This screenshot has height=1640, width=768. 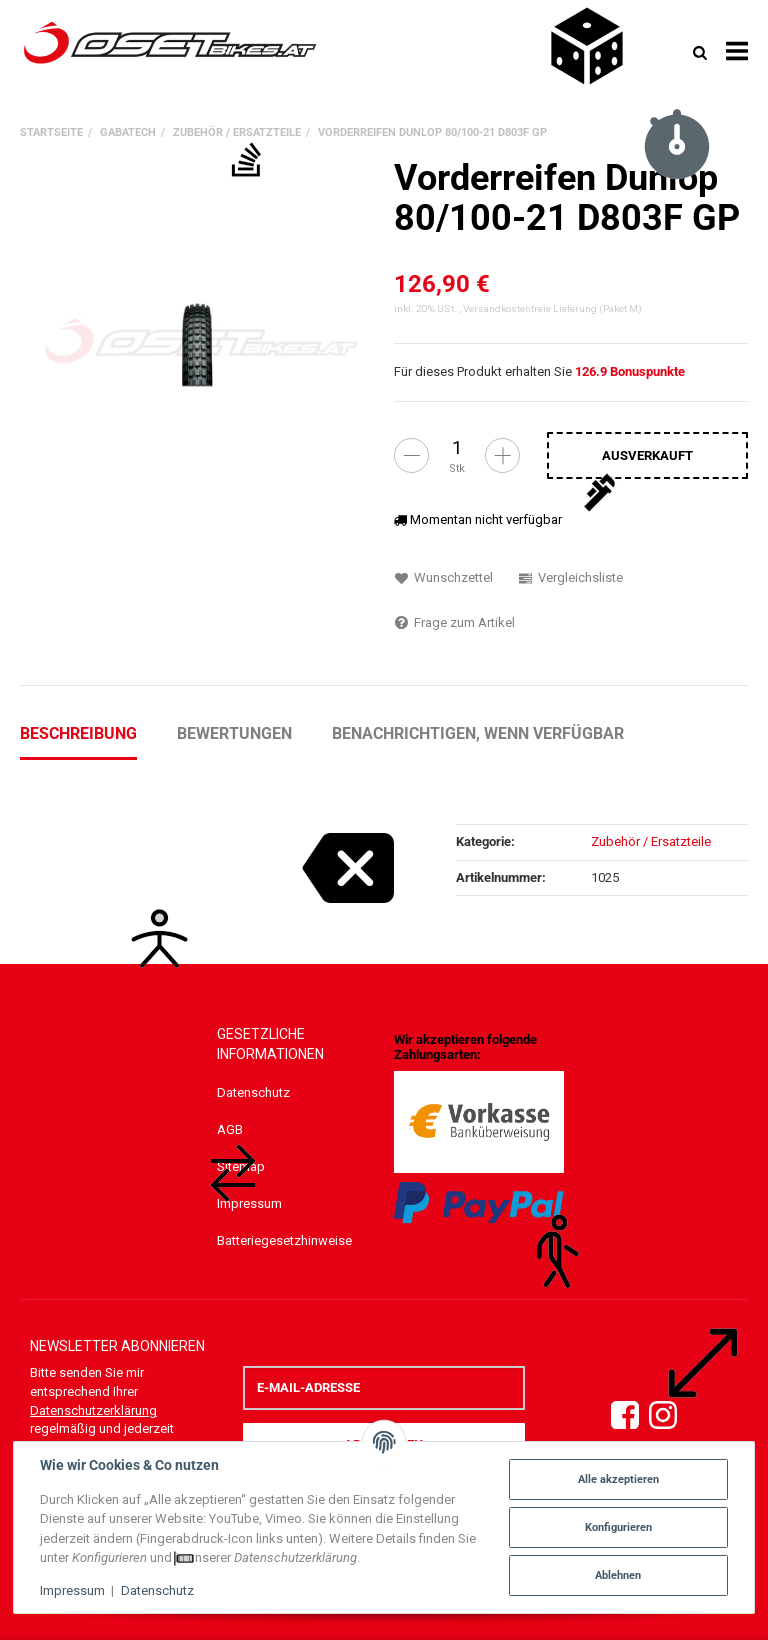 I want to click on start or stop a timer, so click(x=677, y=144).